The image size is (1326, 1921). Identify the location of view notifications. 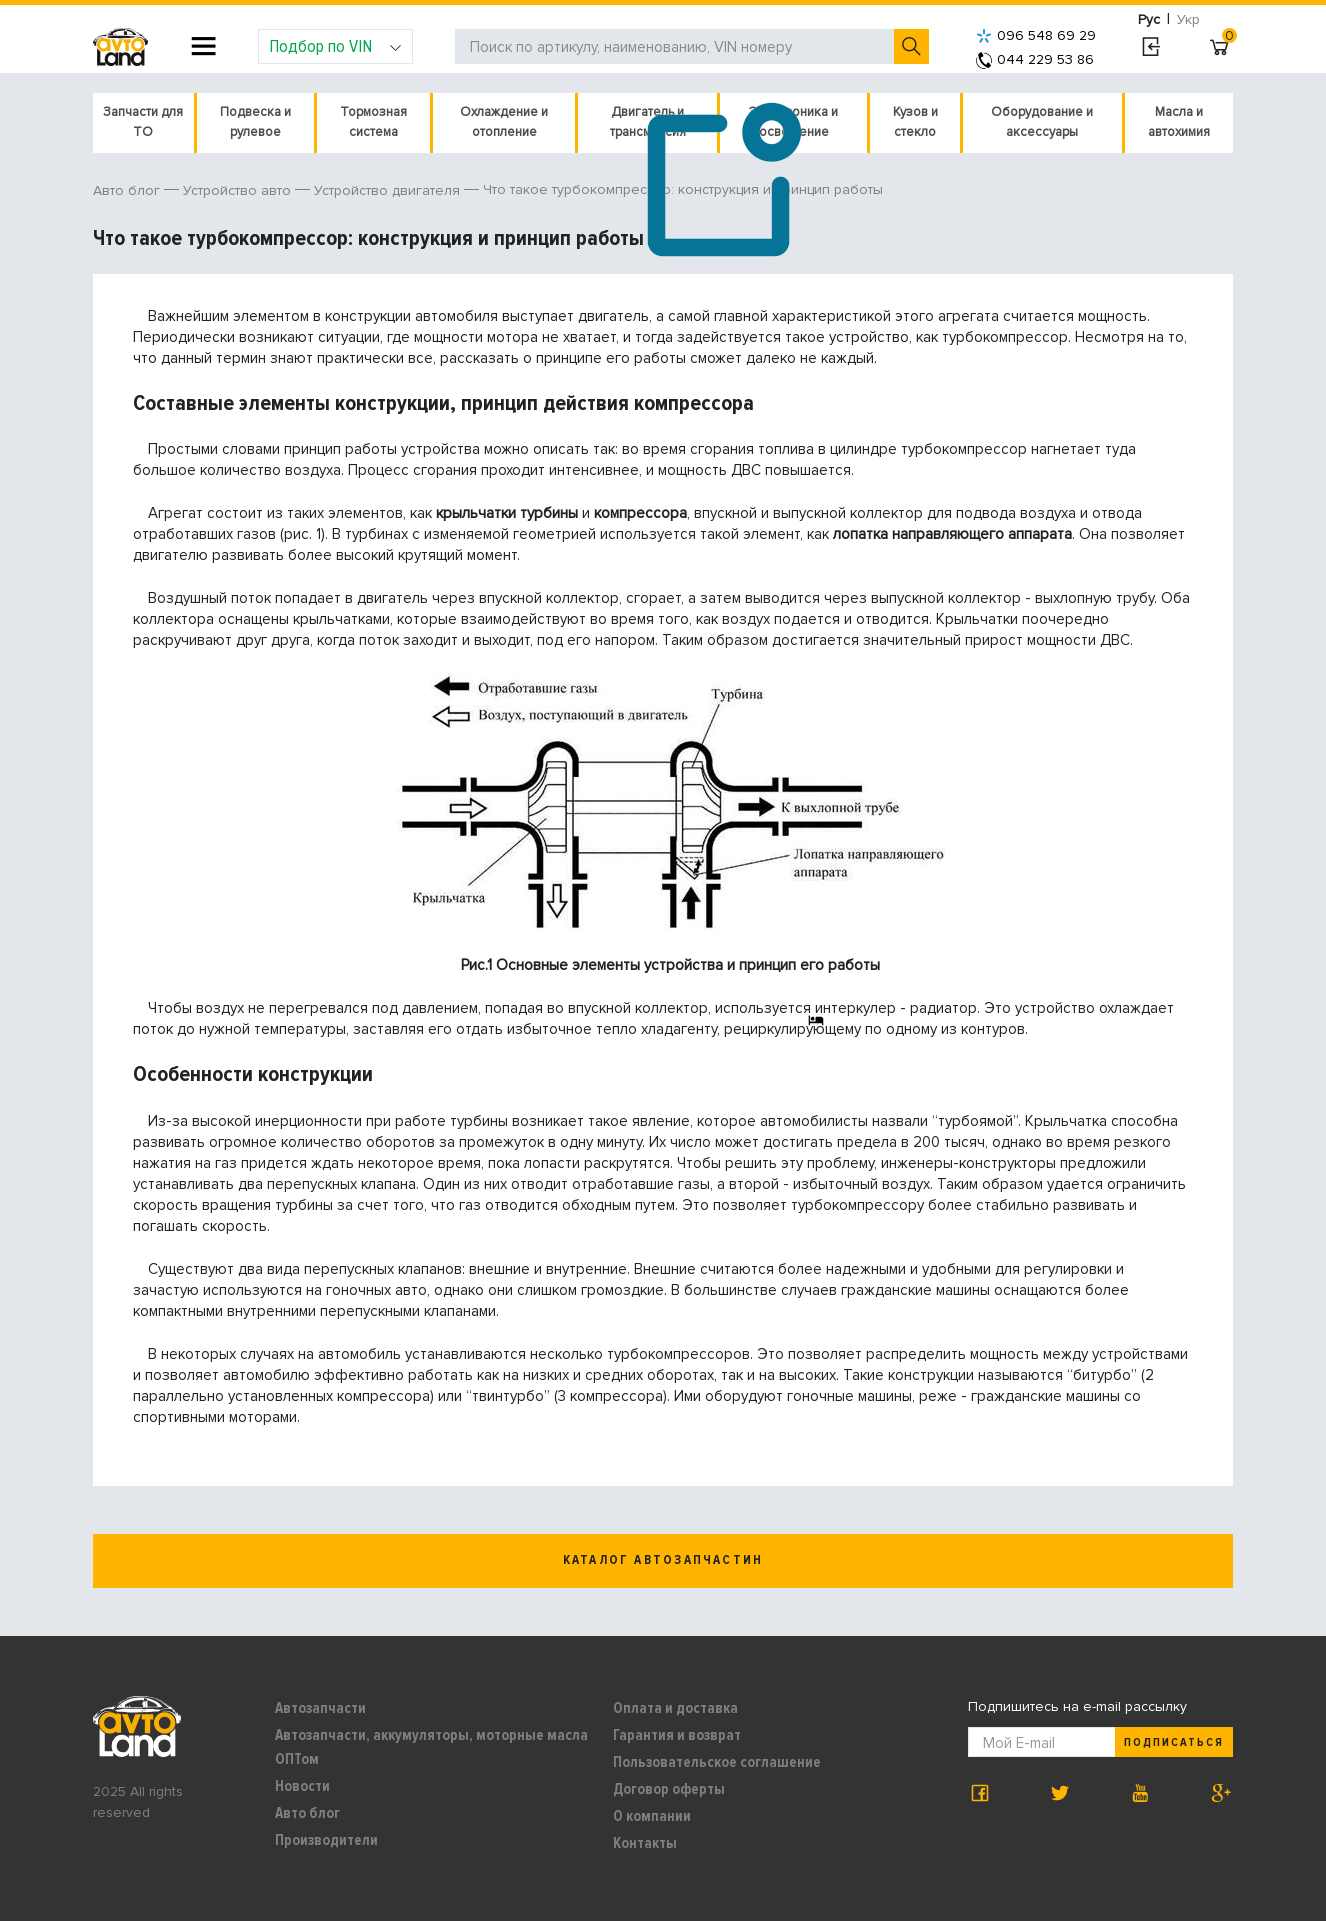
(721, 182).